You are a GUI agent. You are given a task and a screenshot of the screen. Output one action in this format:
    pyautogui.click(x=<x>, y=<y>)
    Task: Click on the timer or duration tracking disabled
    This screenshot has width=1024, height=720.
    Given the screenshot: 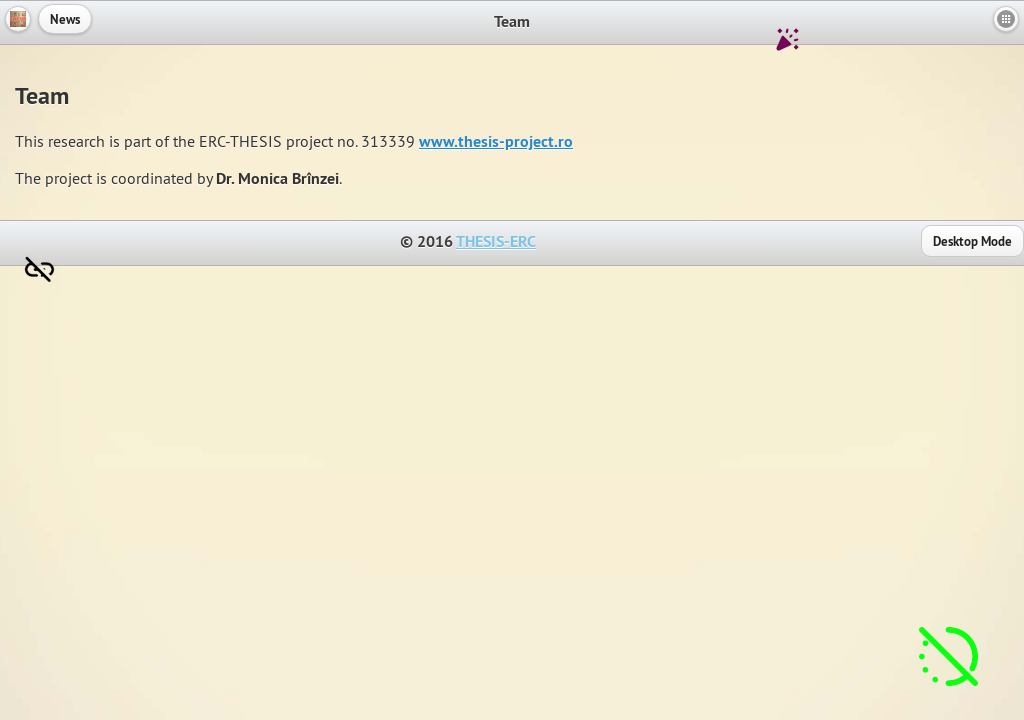 What is the action you would take?
    pyautogui.click(x=948, y=656)
    